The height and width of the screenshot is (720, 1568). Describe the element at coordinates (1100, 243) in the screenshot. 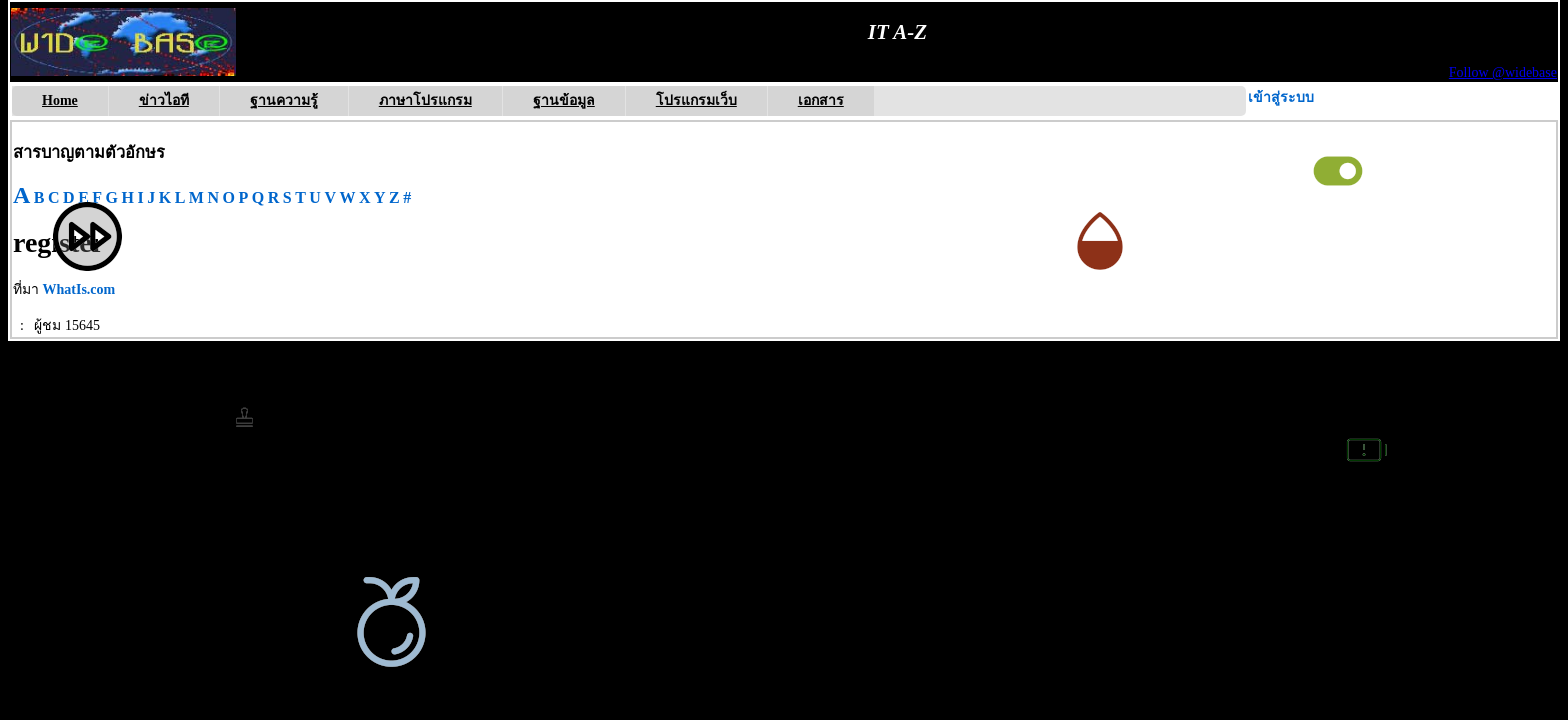

I see `adjust water or liquid fill level` at that location.